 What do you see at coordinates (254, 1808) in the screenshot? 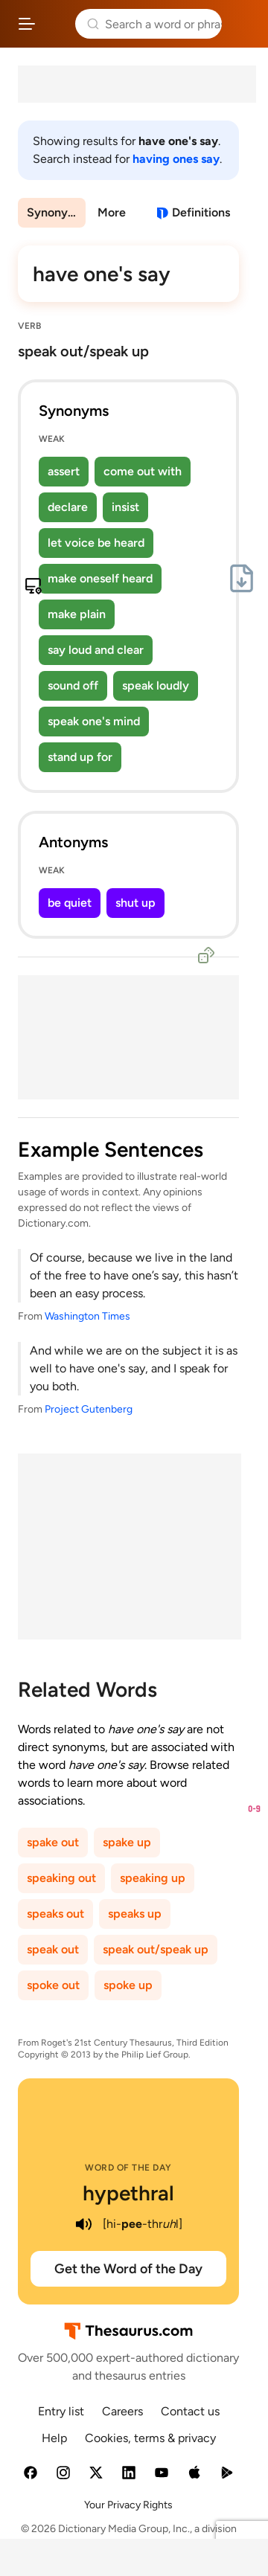
I see `sort items in ascending numerical order` at bounding box center [254, 1808].